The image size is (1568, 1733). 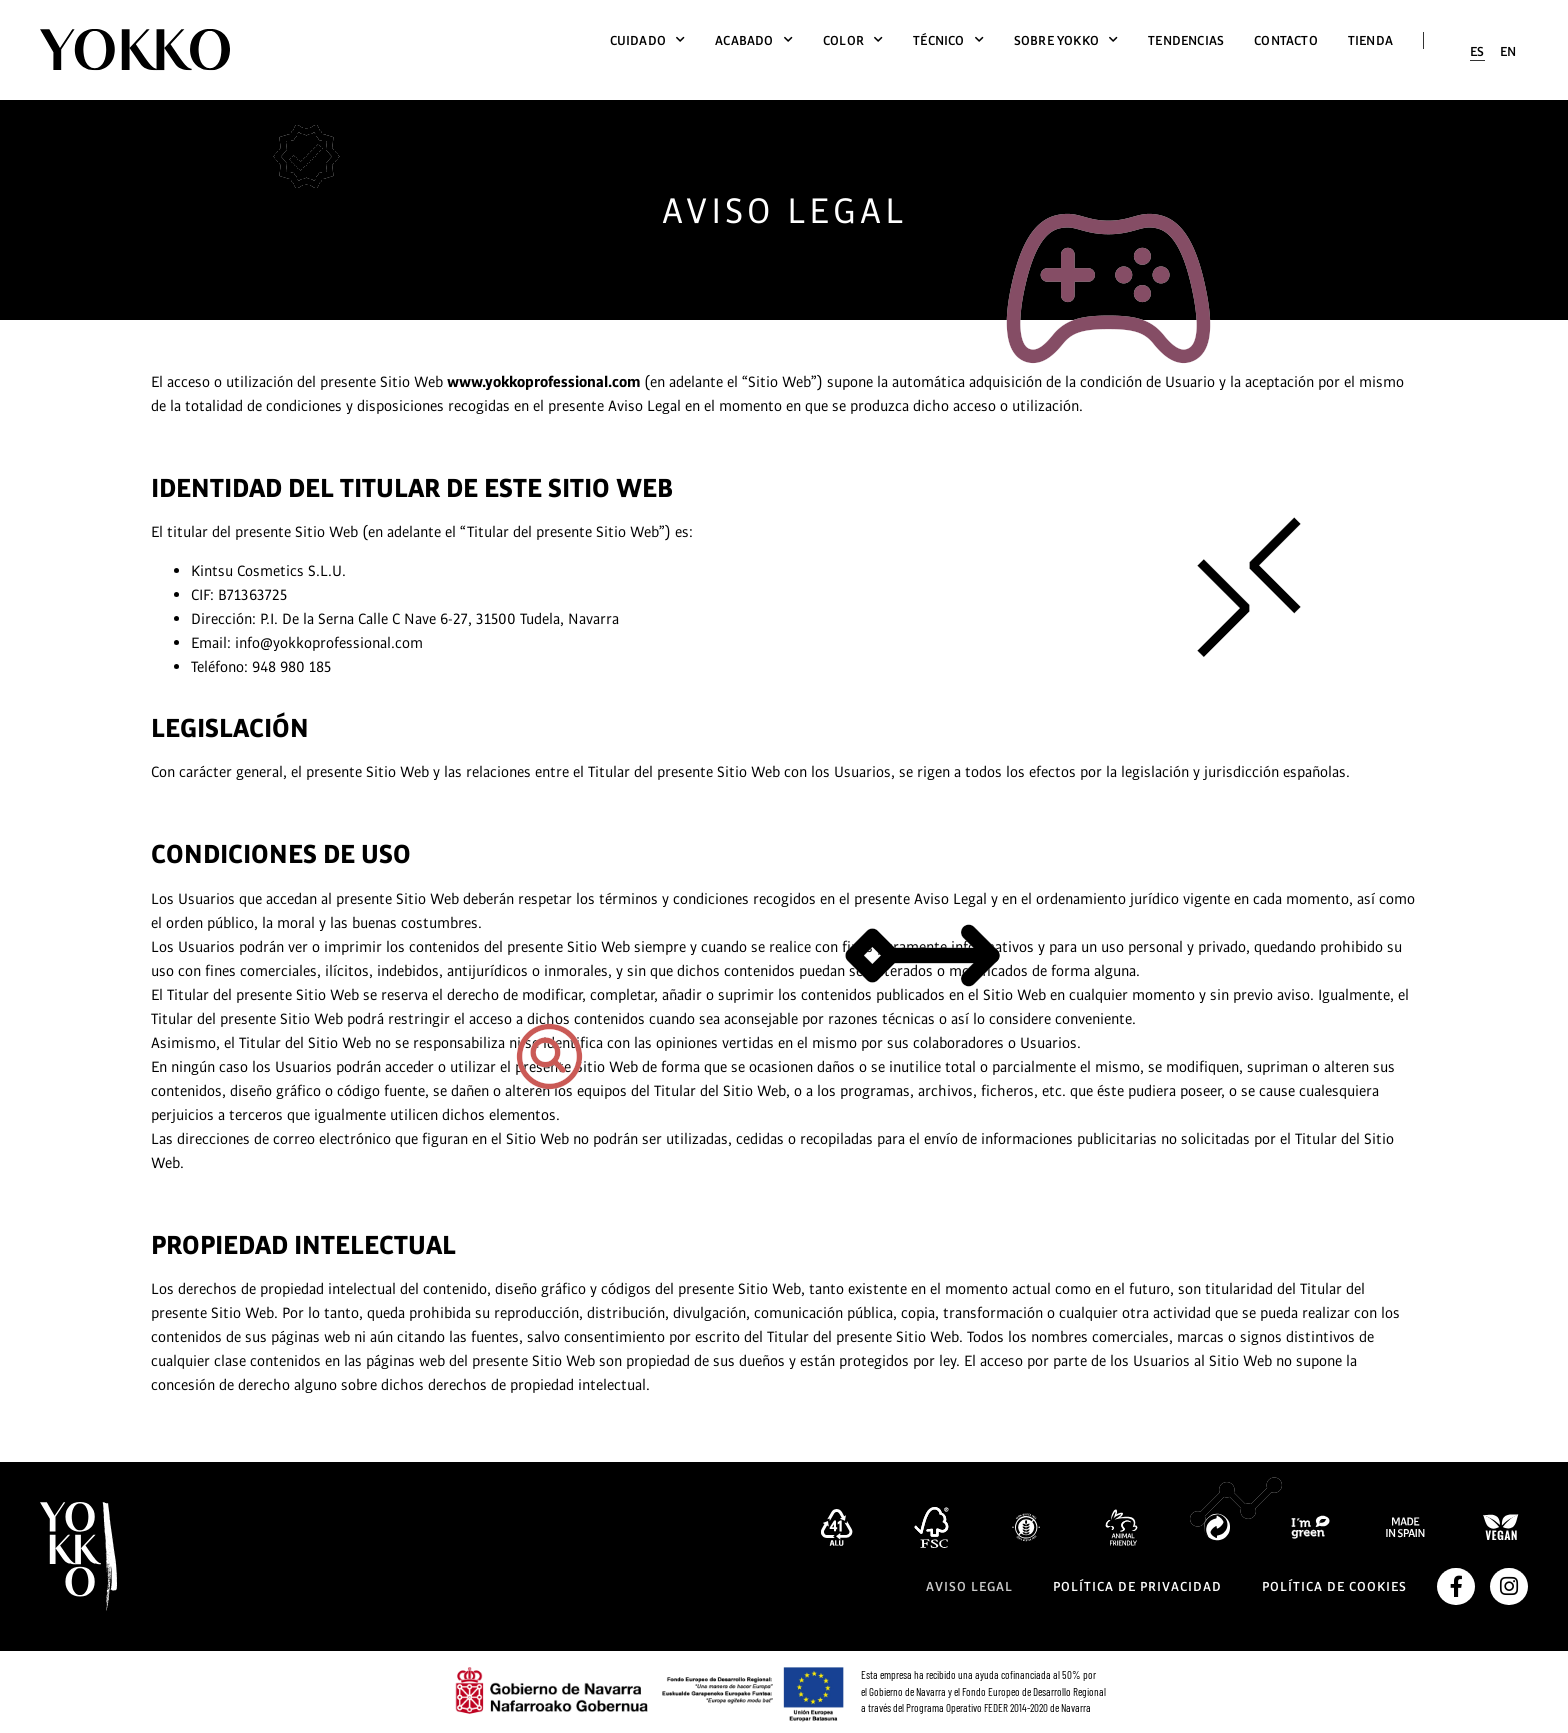 I want to click on tap to search, so click(x=549, y=1056).